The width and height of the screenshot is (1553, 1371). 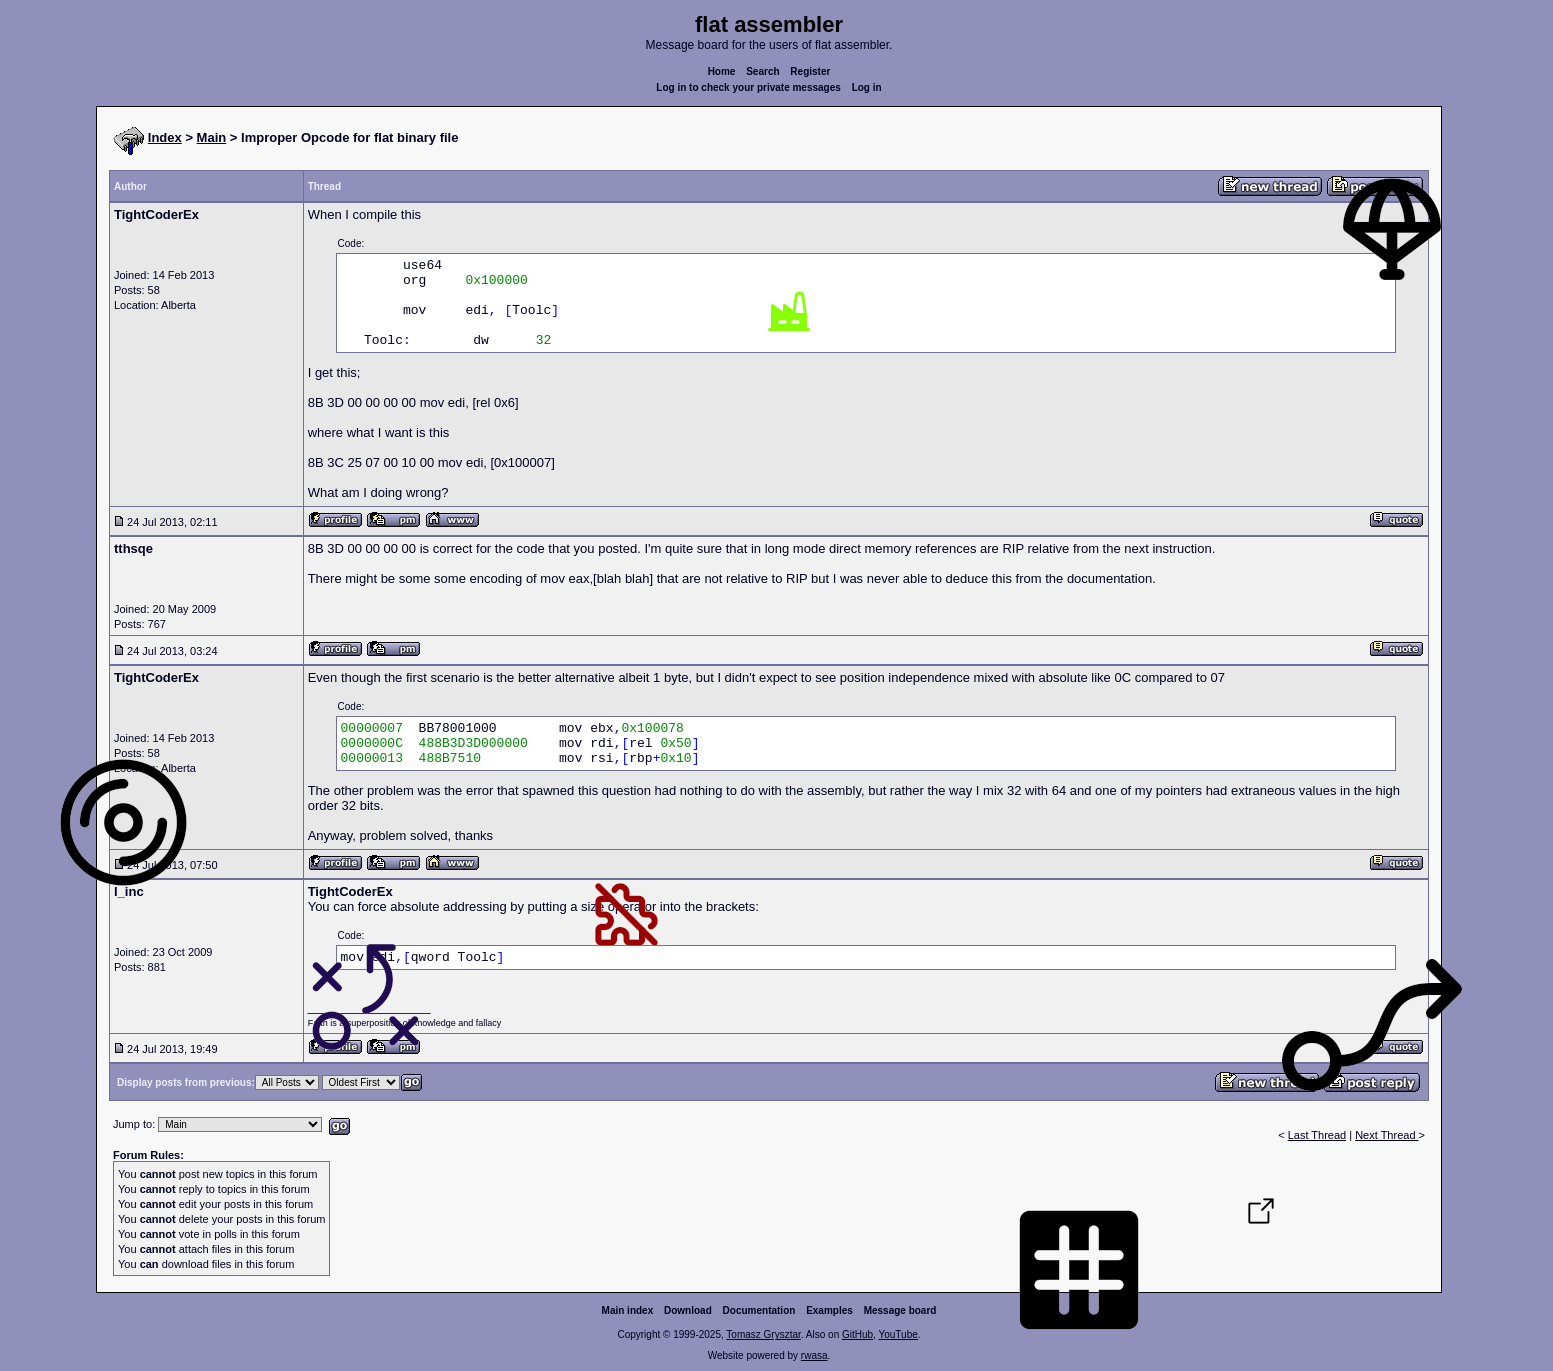 I want to click on disable or remove an extension or plugin, so click(x=626, y=914).